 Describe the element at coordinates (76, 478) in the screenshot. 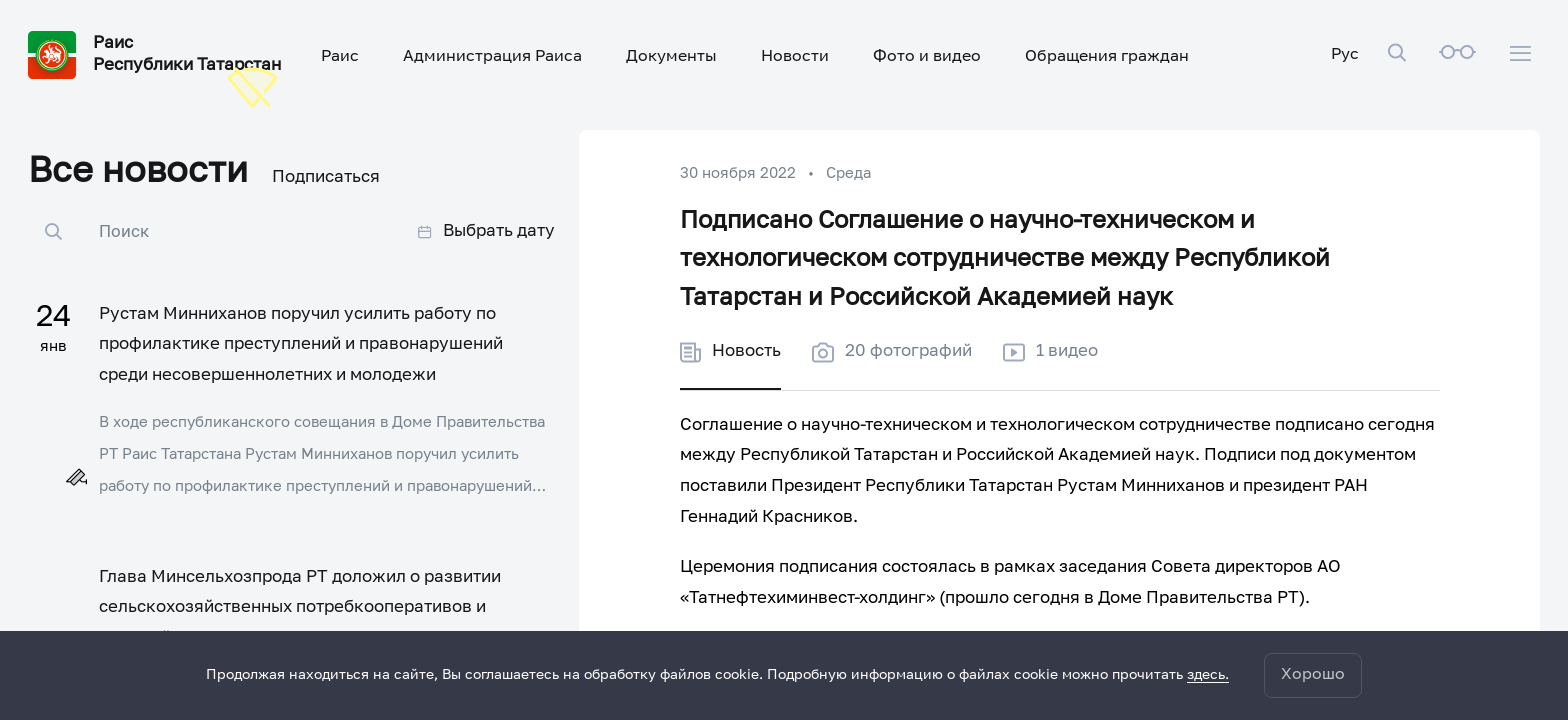

I see `access security camera settings` at that location.